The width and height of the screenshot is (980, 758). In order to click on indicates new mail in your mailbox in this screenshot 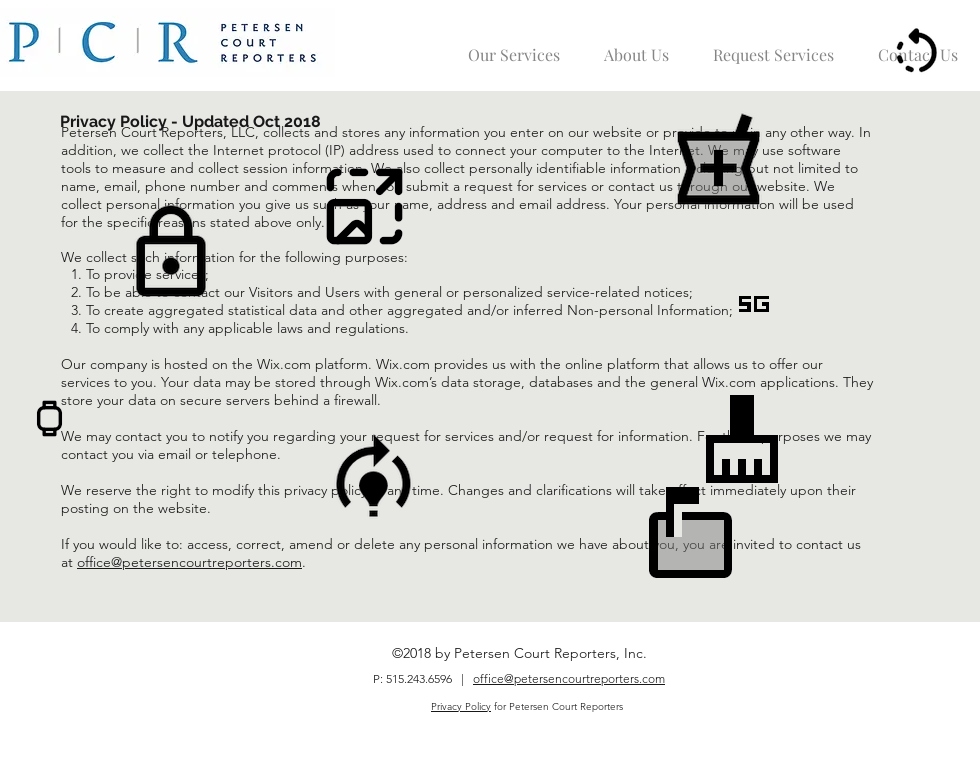, I will do `click(690, 536)`.